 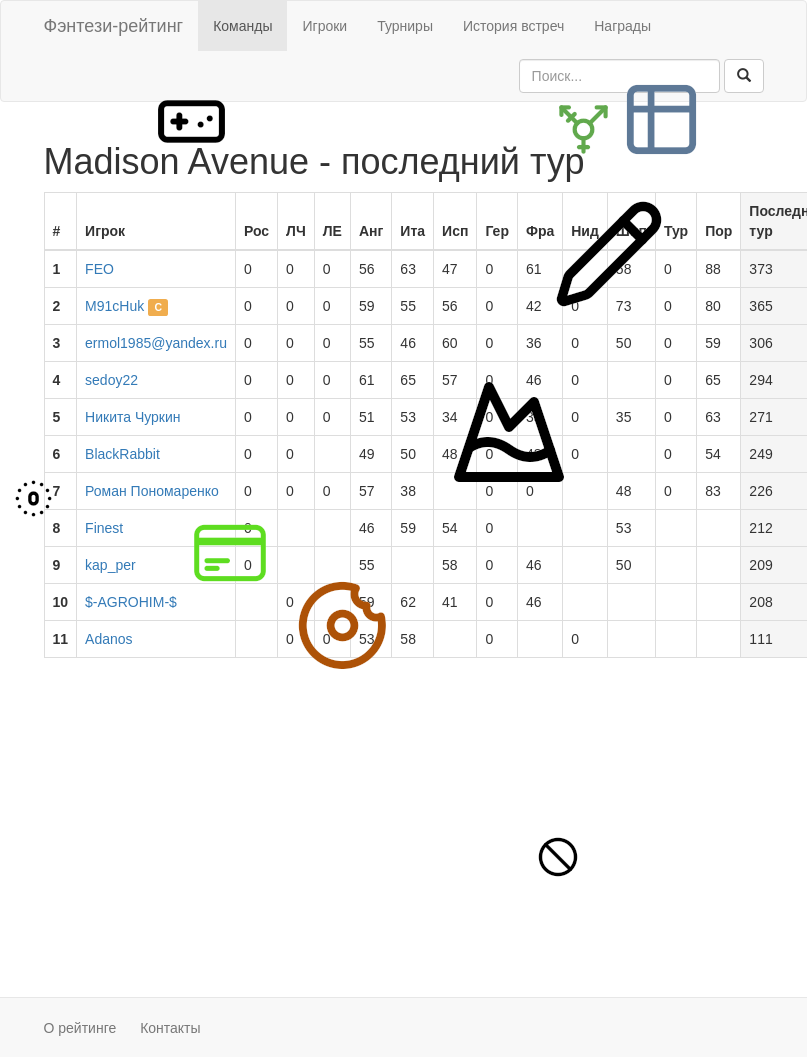 I want to click on access gaming features or settings, so click(x=191, y=121).